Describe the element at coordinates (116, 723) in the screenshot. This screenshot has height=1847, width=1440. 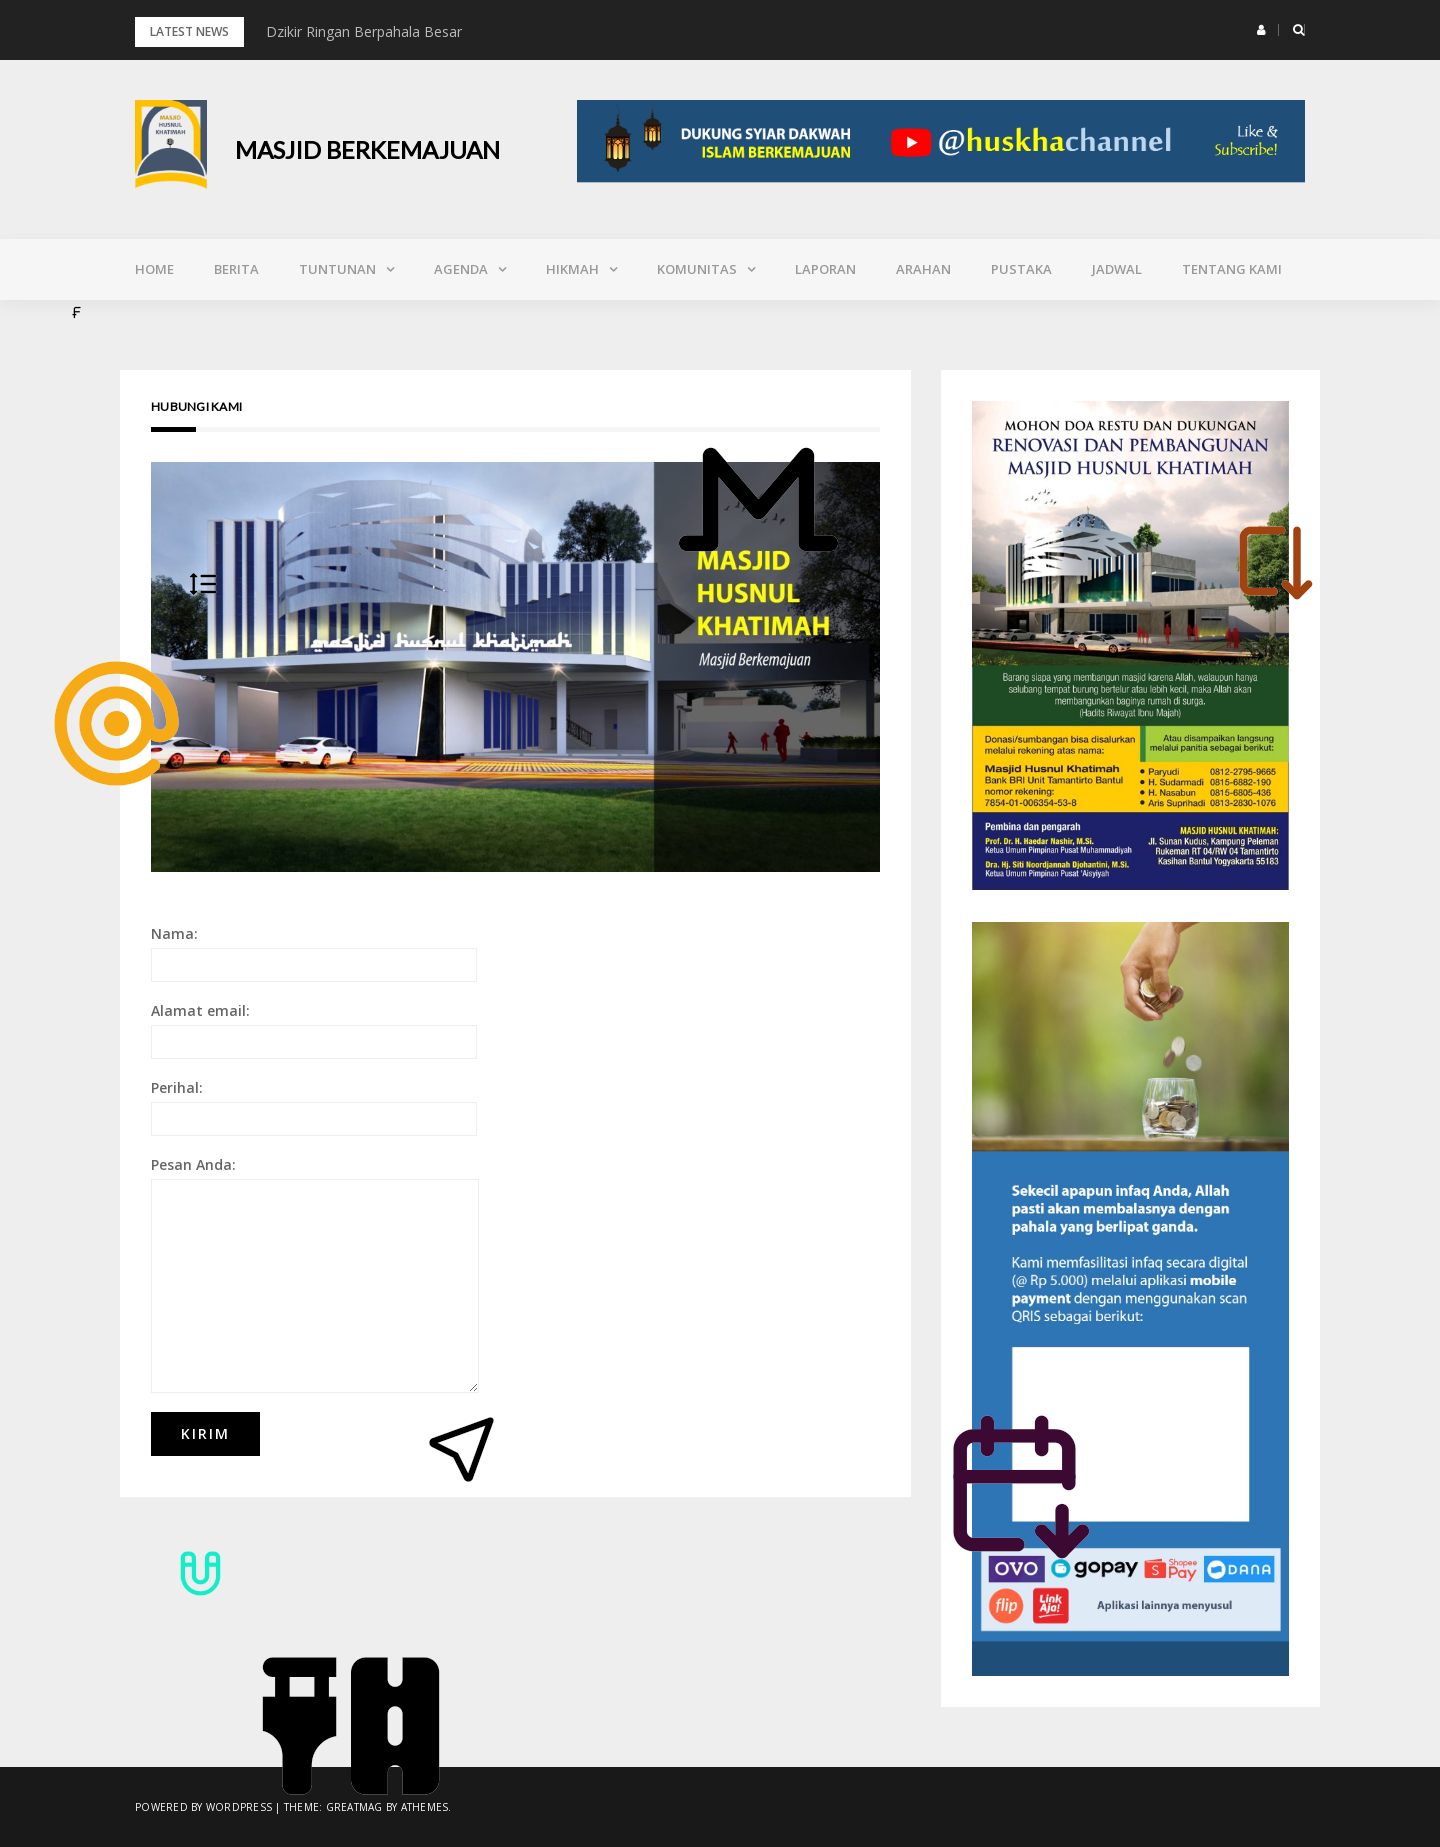
I see `mailgun email service integration` at that location.